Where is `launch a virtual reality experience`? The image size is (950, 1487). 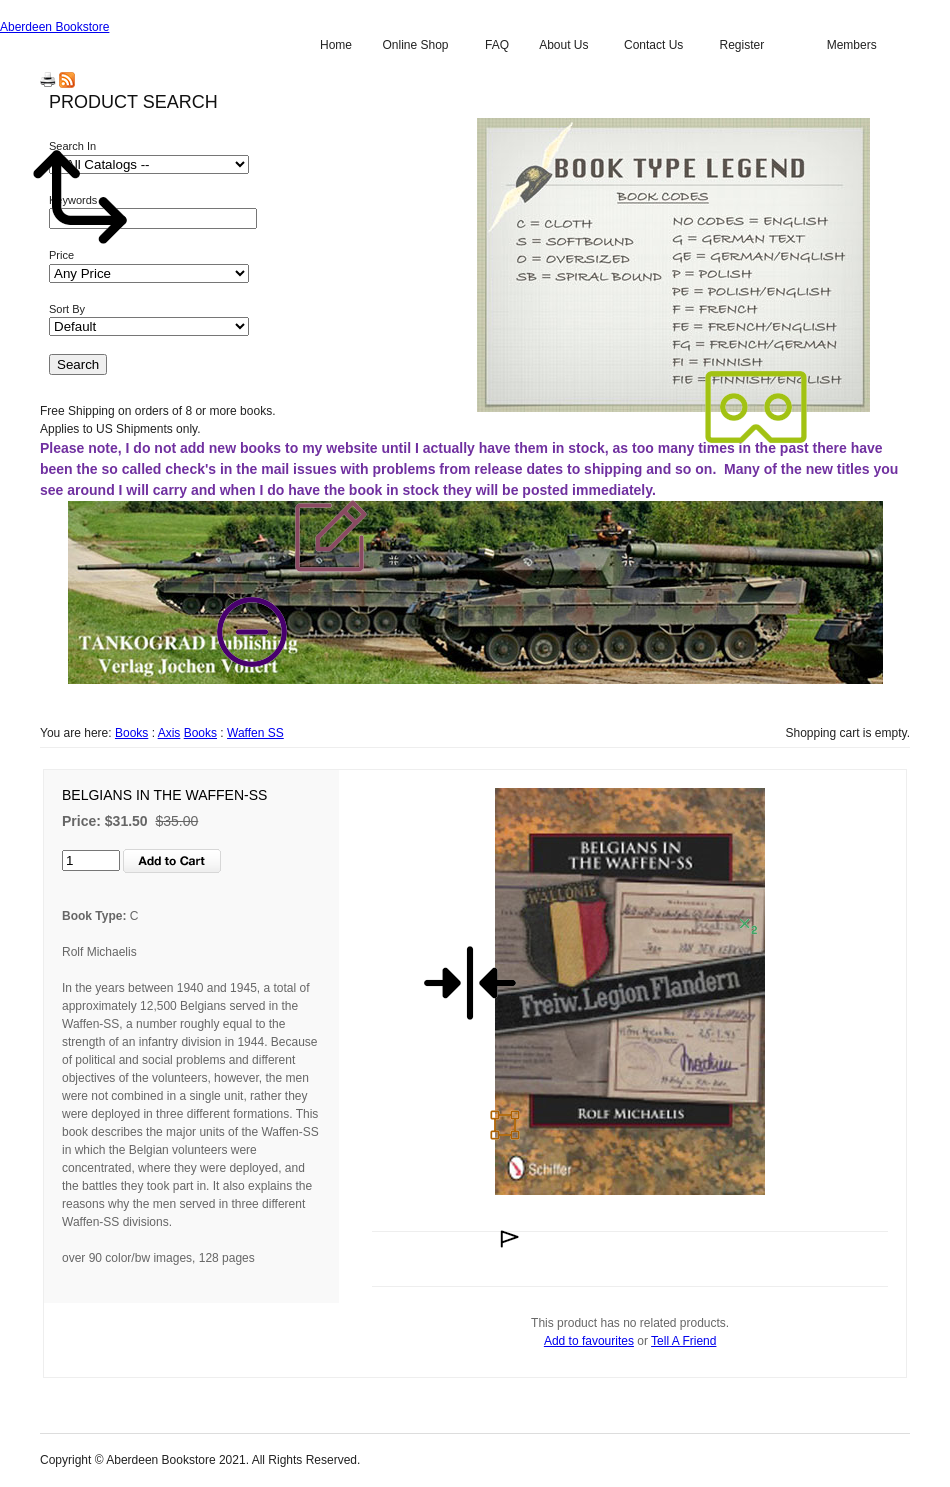
launch a virtual reality experience is located at coordinates (756, 407).